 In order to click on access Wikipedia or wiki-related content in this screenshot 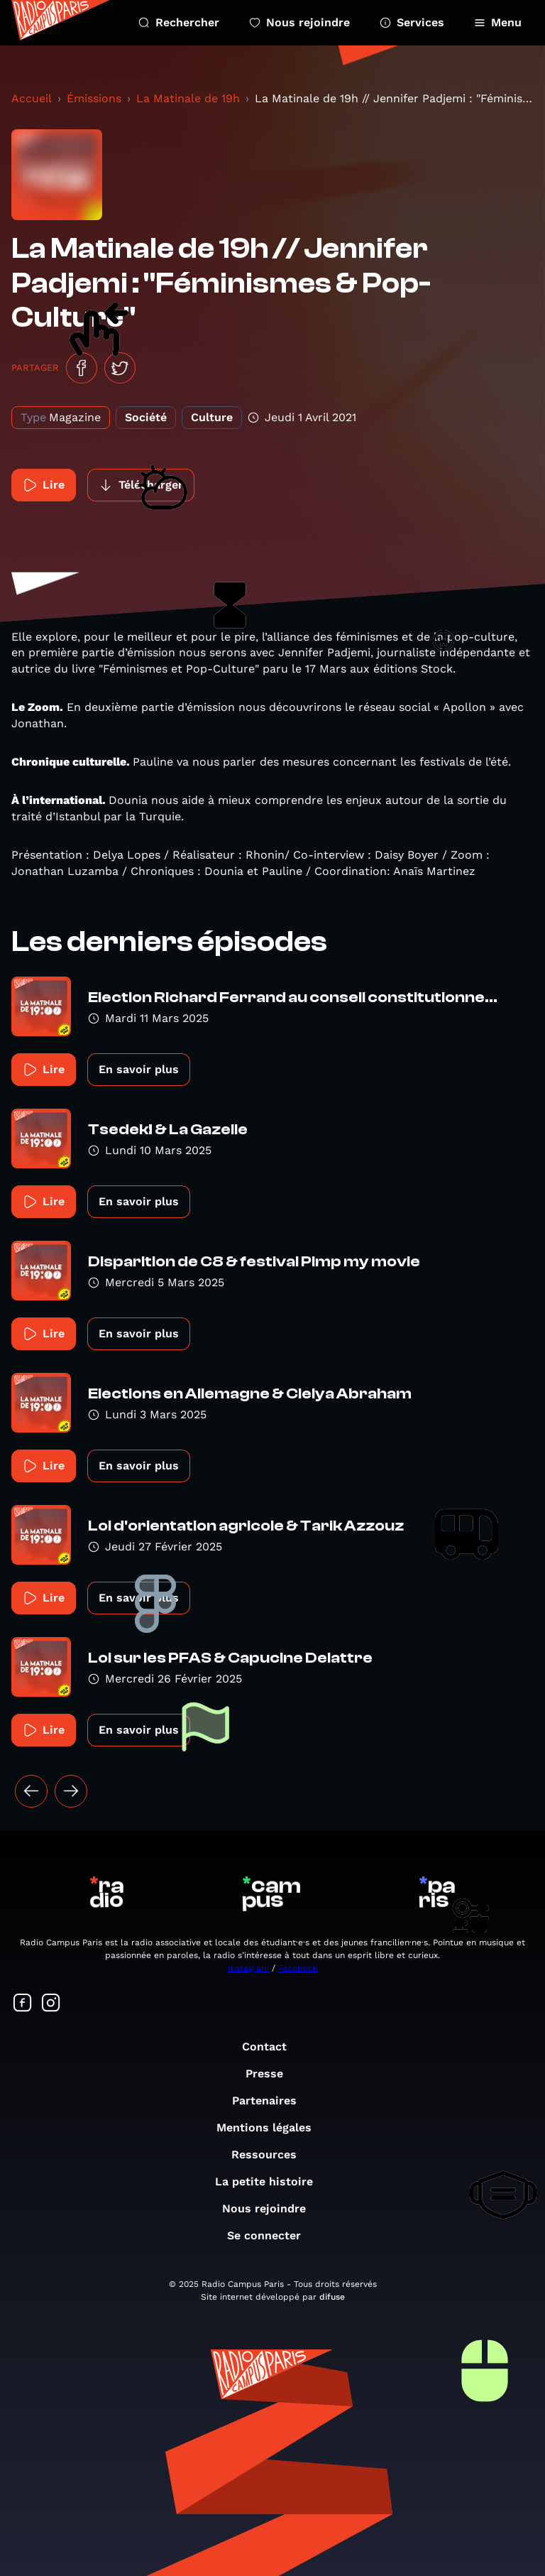, I will do `click(444, 641)`.